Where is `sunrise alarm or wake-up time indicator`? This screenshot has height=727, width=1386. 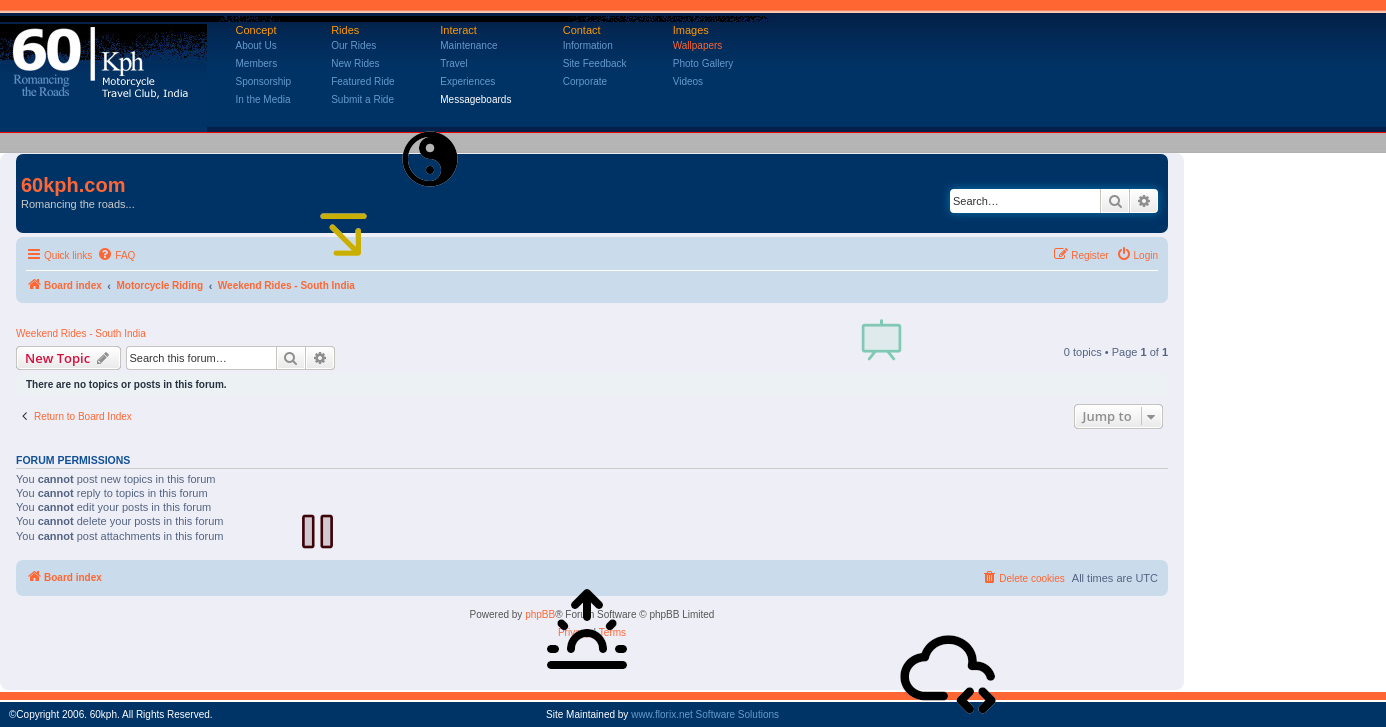
sunrise alarm or wake-up time indicator is located at coordinates (587, 629).